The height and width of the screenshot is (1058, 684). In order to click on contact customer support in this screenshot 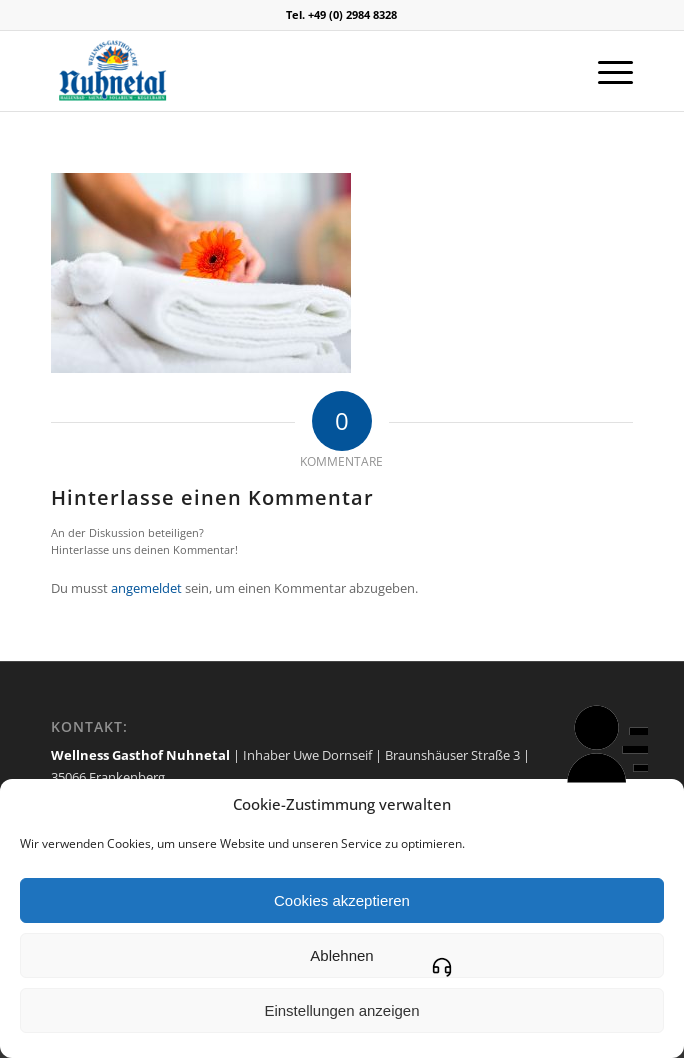, I will do `click(442, 967)`.